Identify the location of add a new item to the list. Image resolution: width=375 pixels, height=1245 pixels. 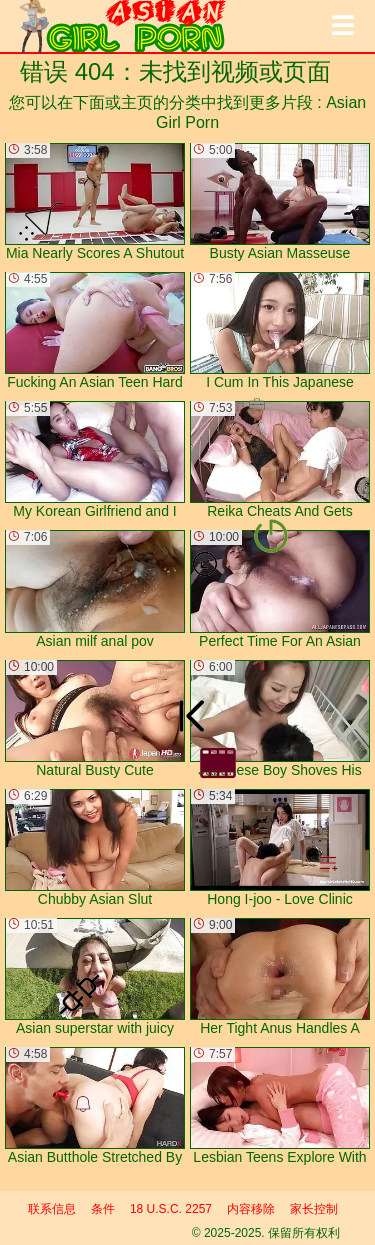
(328, 863).